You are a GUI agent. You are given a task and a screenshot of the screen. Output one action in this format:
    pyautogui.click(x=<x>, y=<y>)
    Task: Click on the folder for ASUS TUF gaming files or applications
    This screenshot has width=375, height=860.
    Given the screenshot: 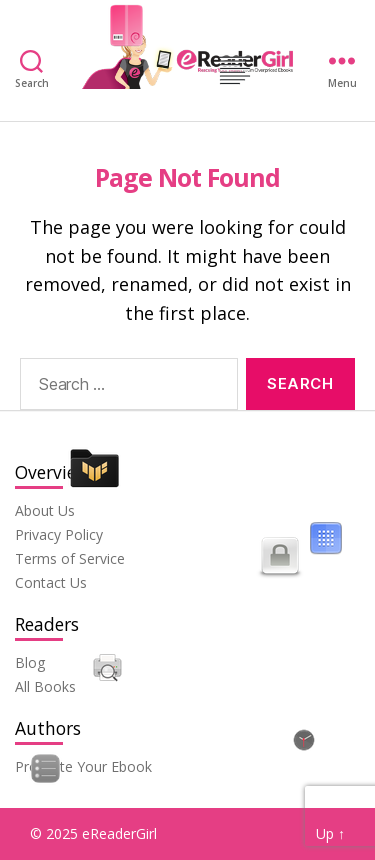 What is the action you would take?
    pyautogui.click(x=94, y=469)
    